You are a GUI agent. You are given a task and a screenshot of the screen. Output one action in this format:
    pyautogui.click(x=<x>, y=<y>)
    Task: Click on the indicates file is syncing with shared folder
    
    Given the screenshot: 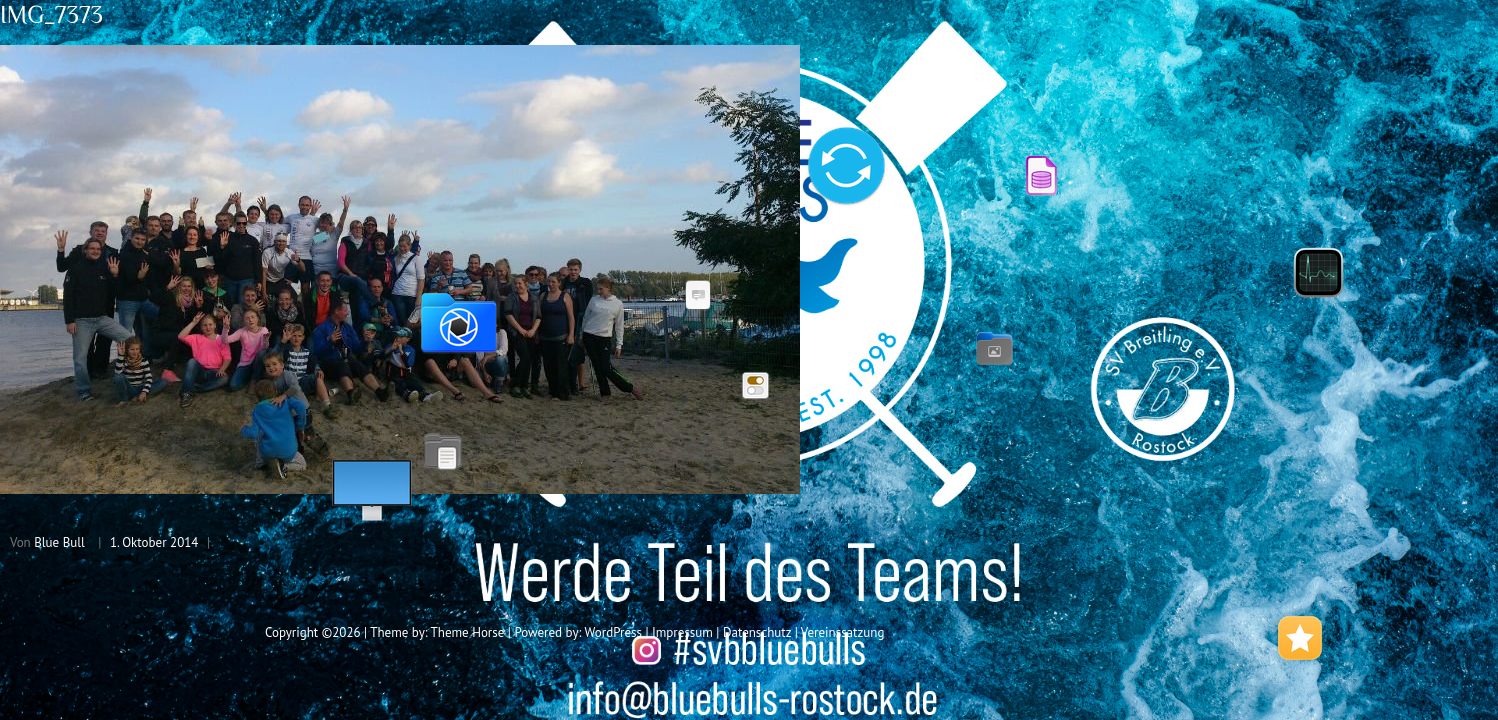 What is the action you would take?
    pyautogui.click(x=846, y=165)
    